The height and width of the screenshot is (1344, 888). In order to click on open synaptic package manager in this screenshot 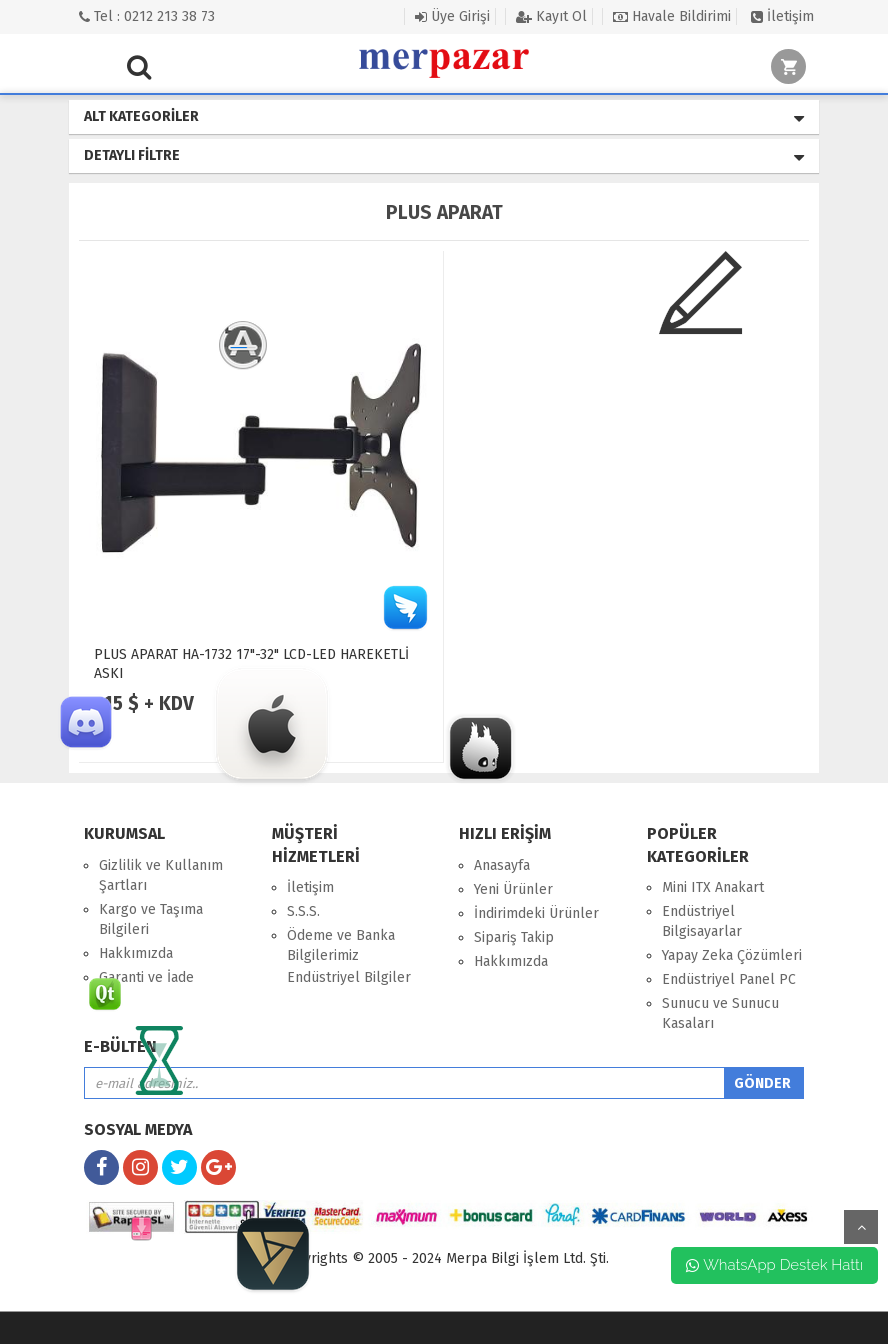, I will do `click(141, 1228)`.